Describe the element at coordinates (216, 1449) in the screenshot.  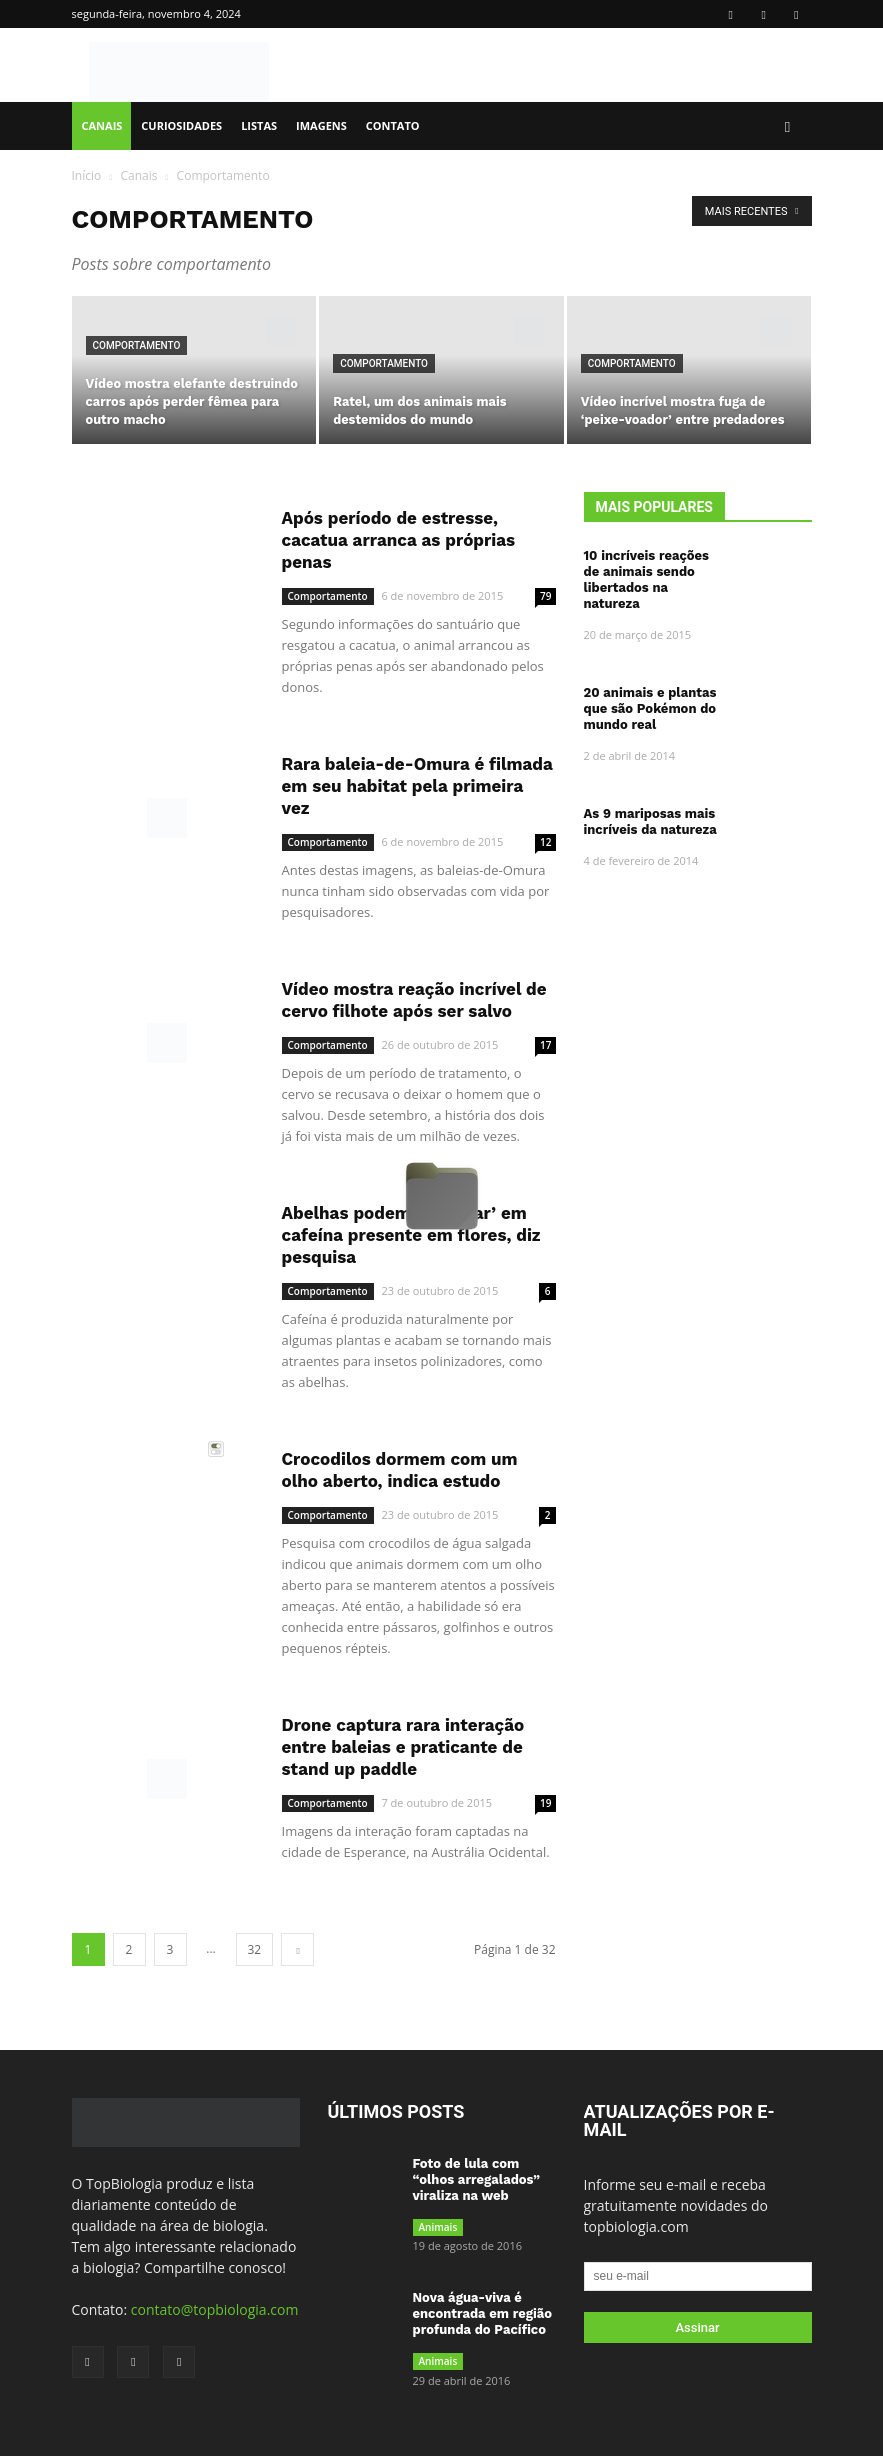
I see `open gnome tweaks to customize desktop settings` at that location.